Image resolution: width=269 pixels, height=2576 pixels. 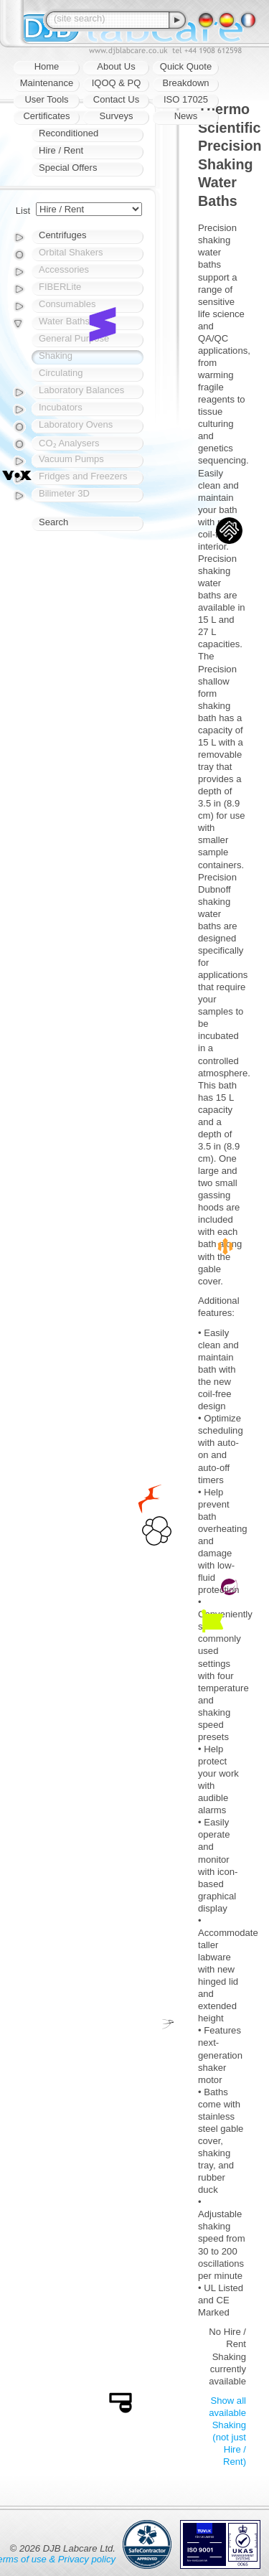 What do you see at coordinates (229, 1587) in the screenshot?
I see `spring framework logo` at bounding box center [229, 1587].